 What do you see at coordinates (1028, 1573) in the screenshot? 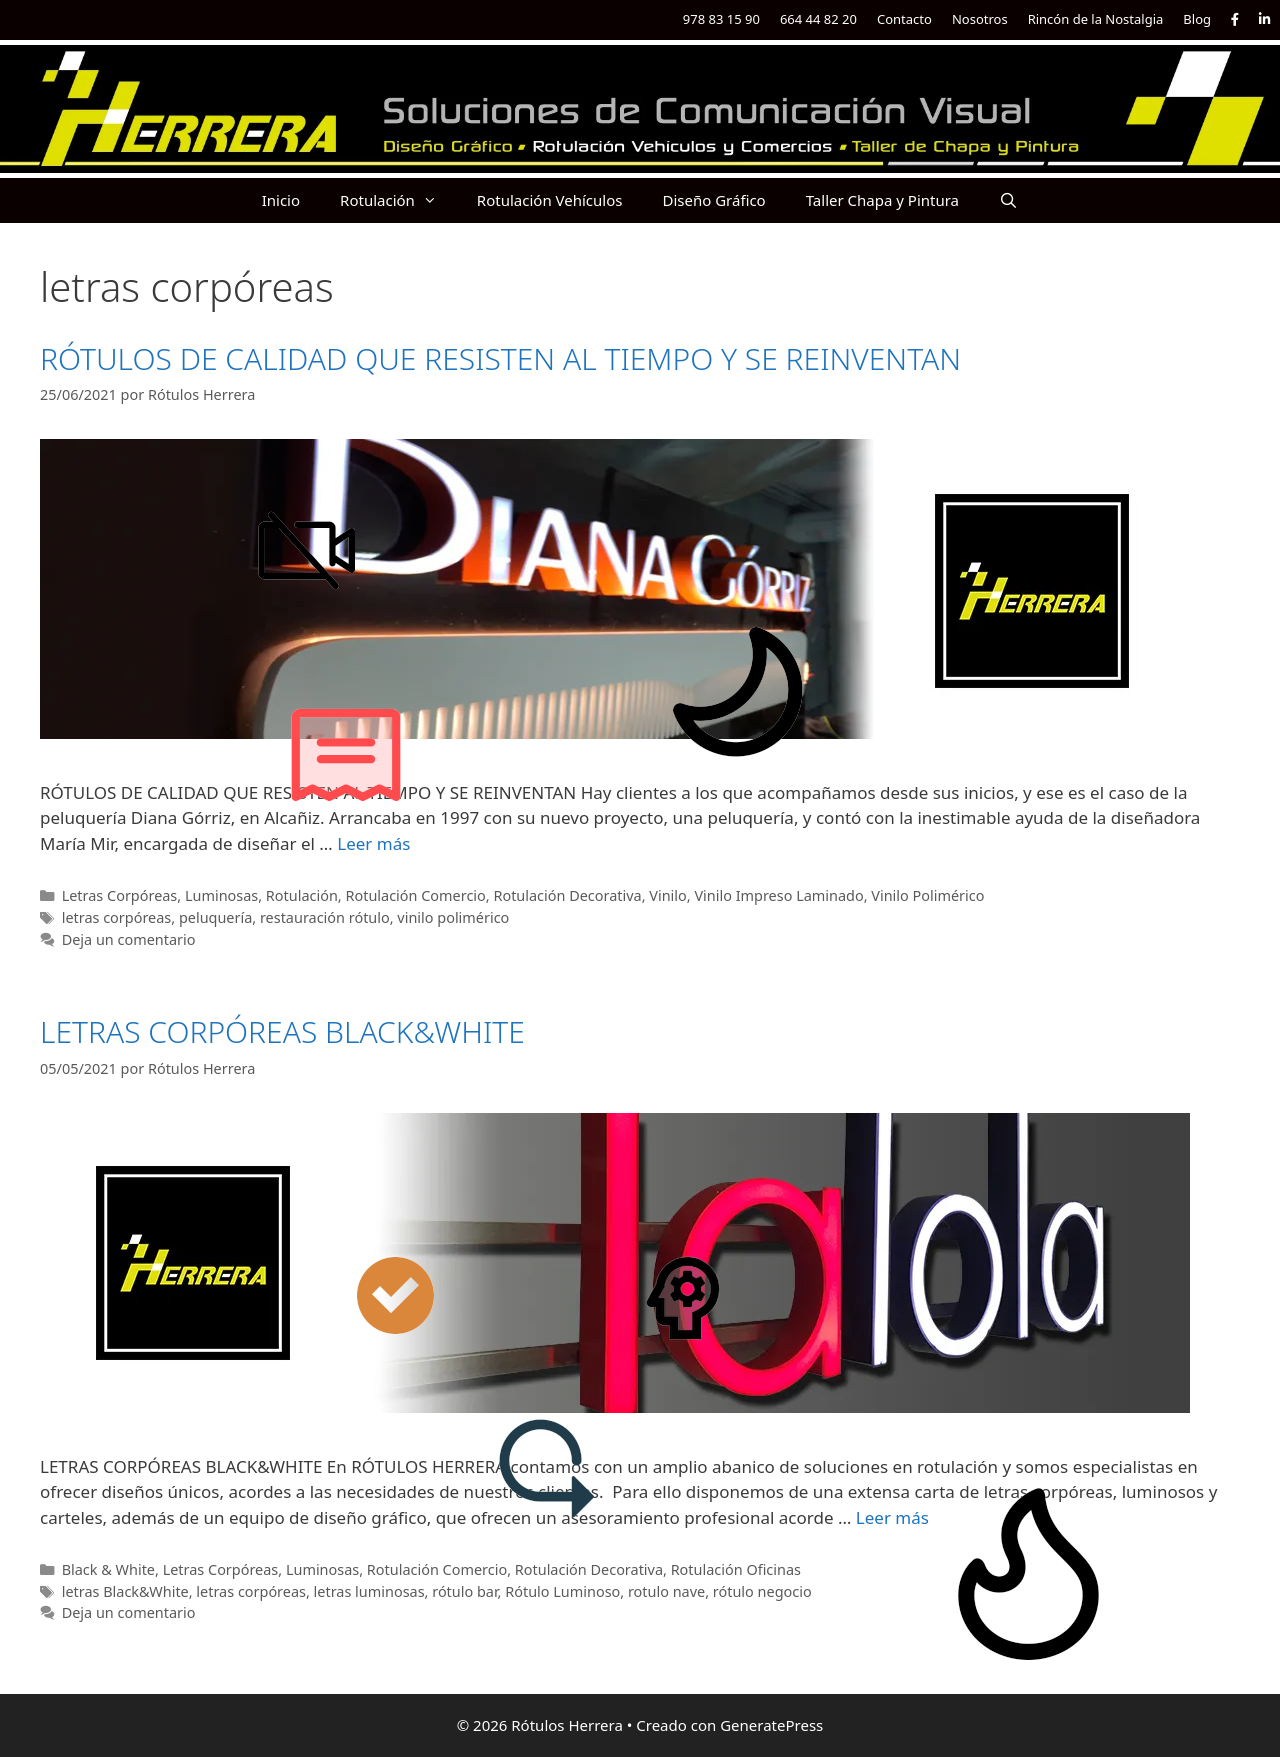
I see `view trending or hot content` at bounding box center [1028, 1573].